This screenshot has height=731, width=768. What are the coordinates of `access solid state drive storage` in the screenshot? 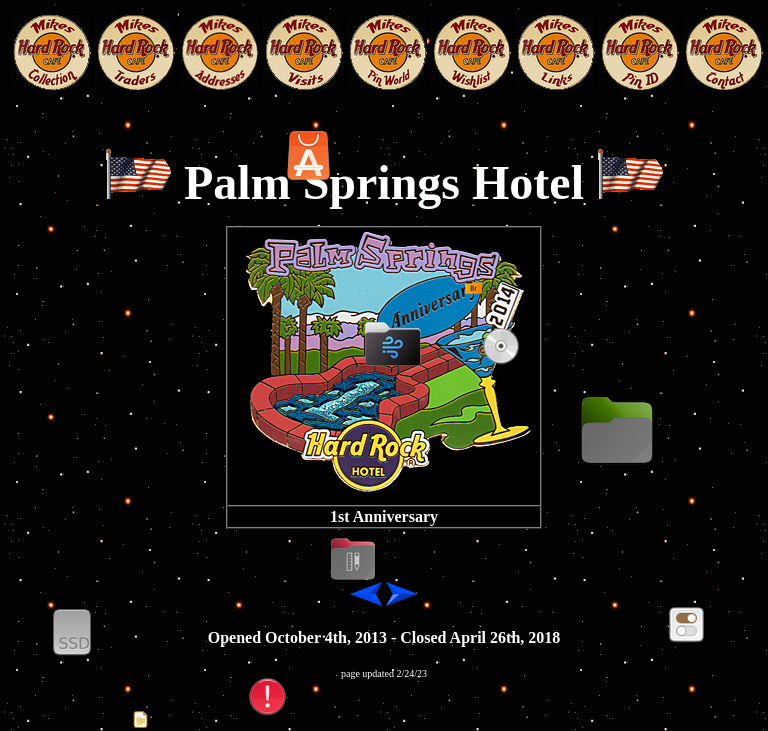 It's located at (72, 632).